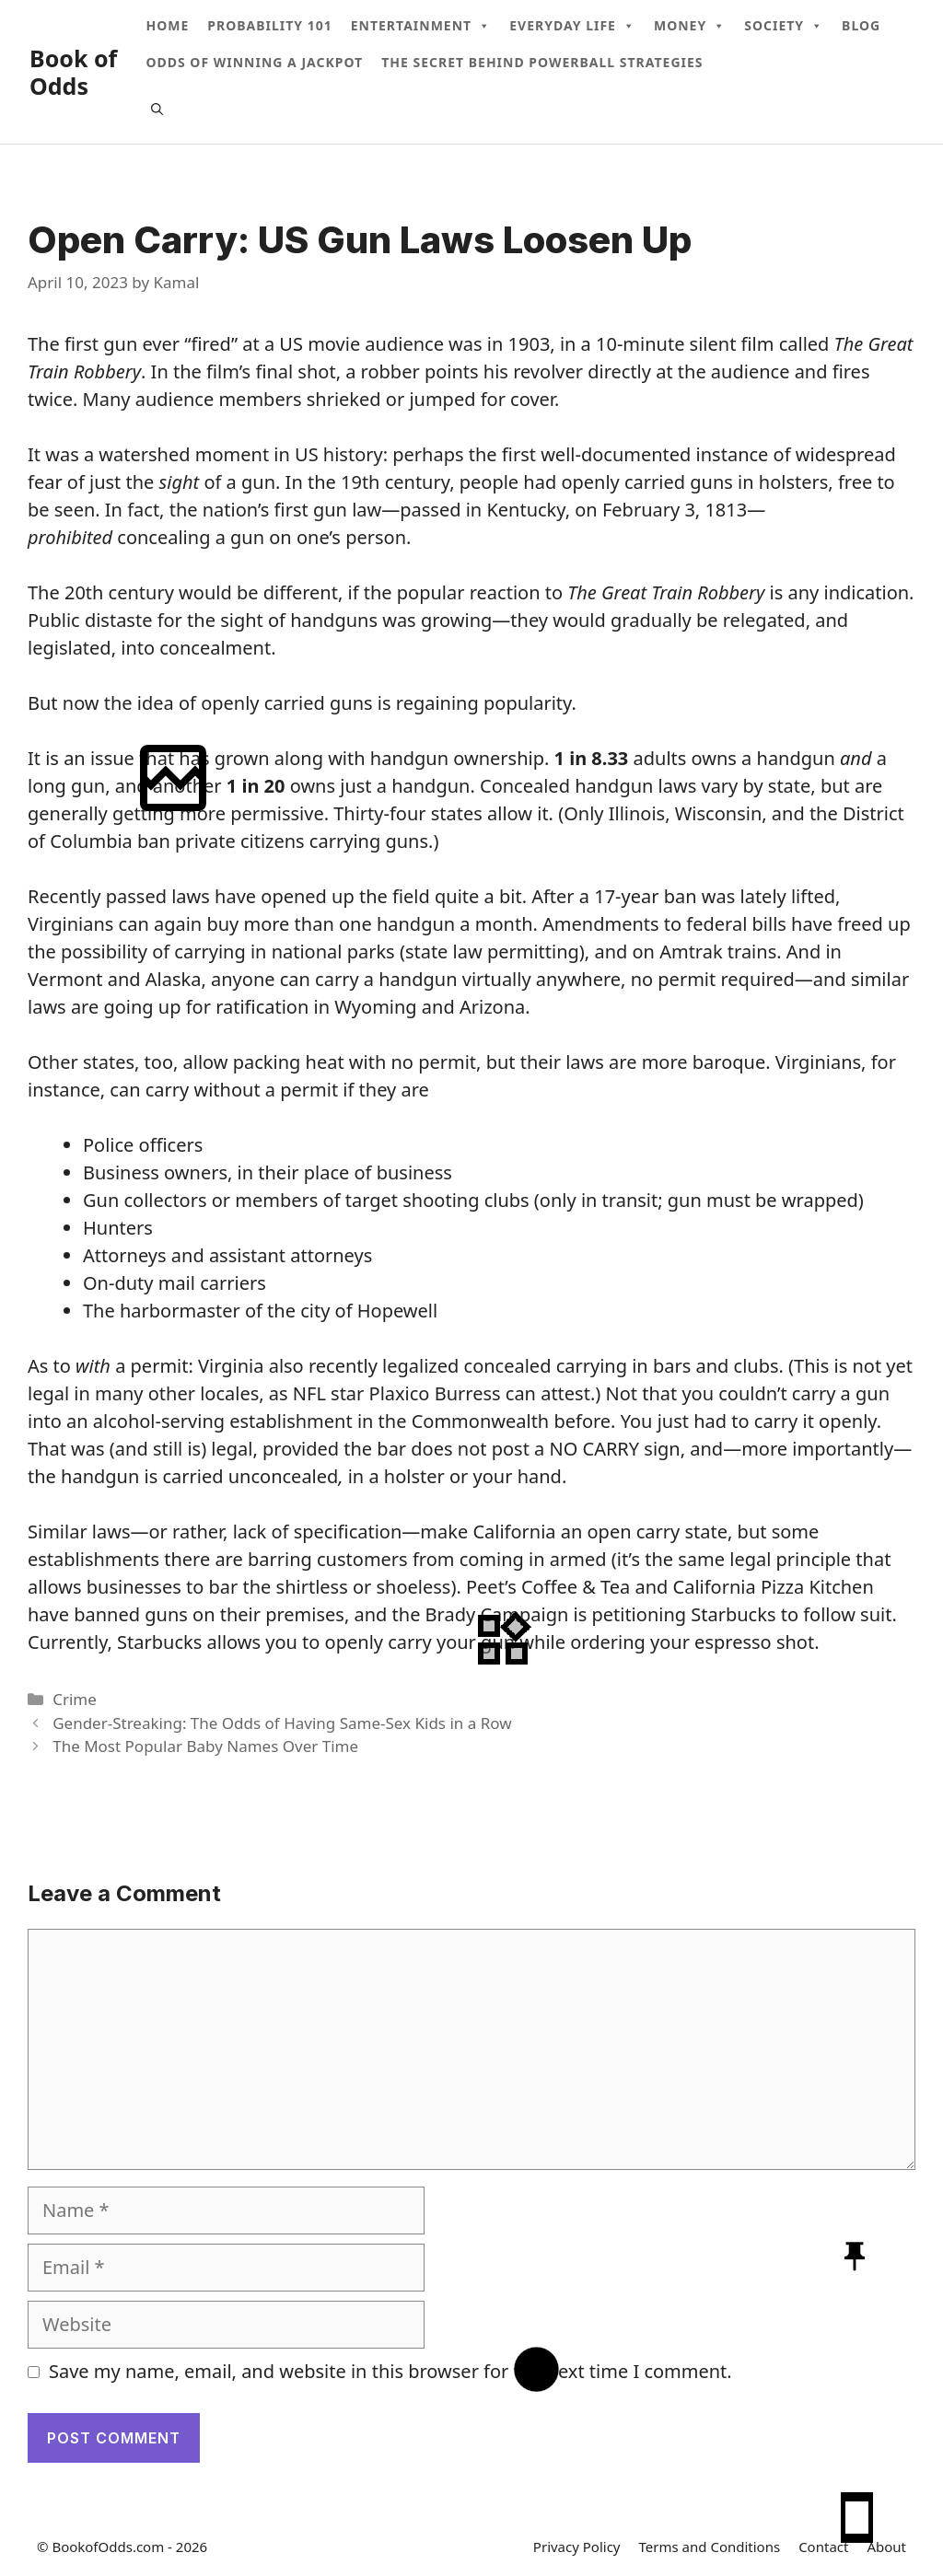 This screenshot has width=943, height=2576. I want to click on access widgets or app shortcuts, so click(503, 1640).